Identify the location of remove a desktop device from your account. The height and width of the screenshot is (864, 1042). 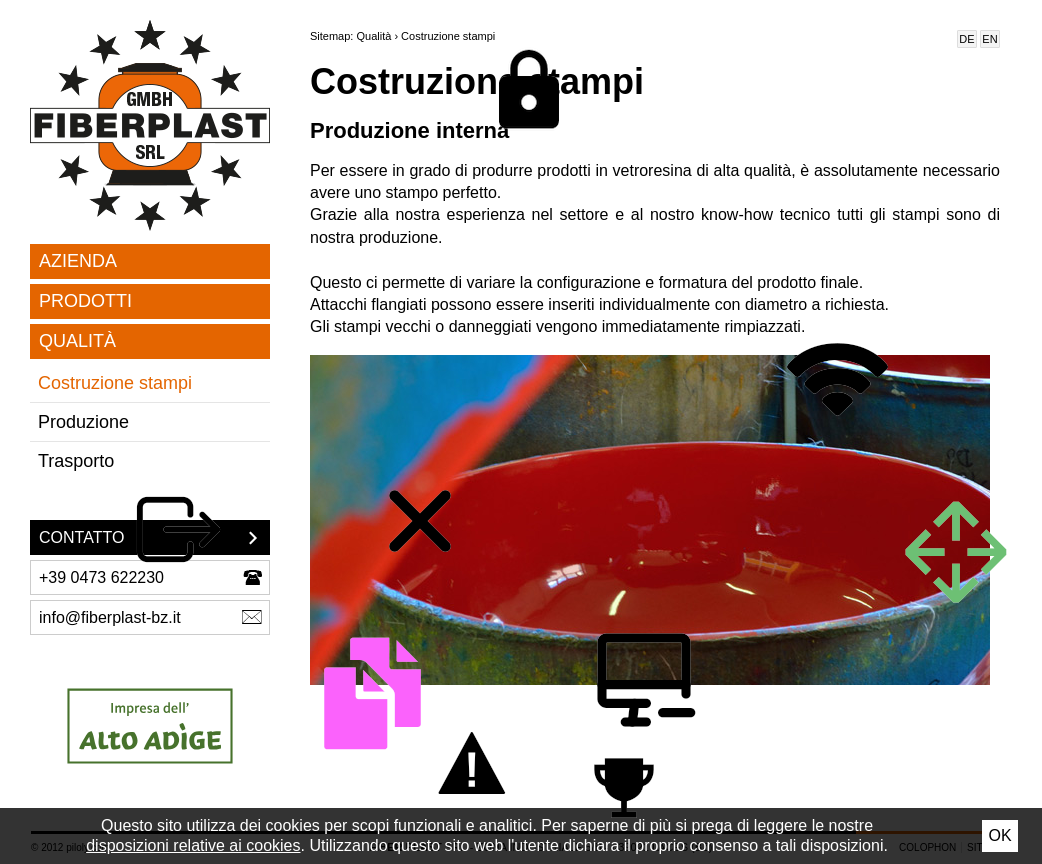
(644, 680).